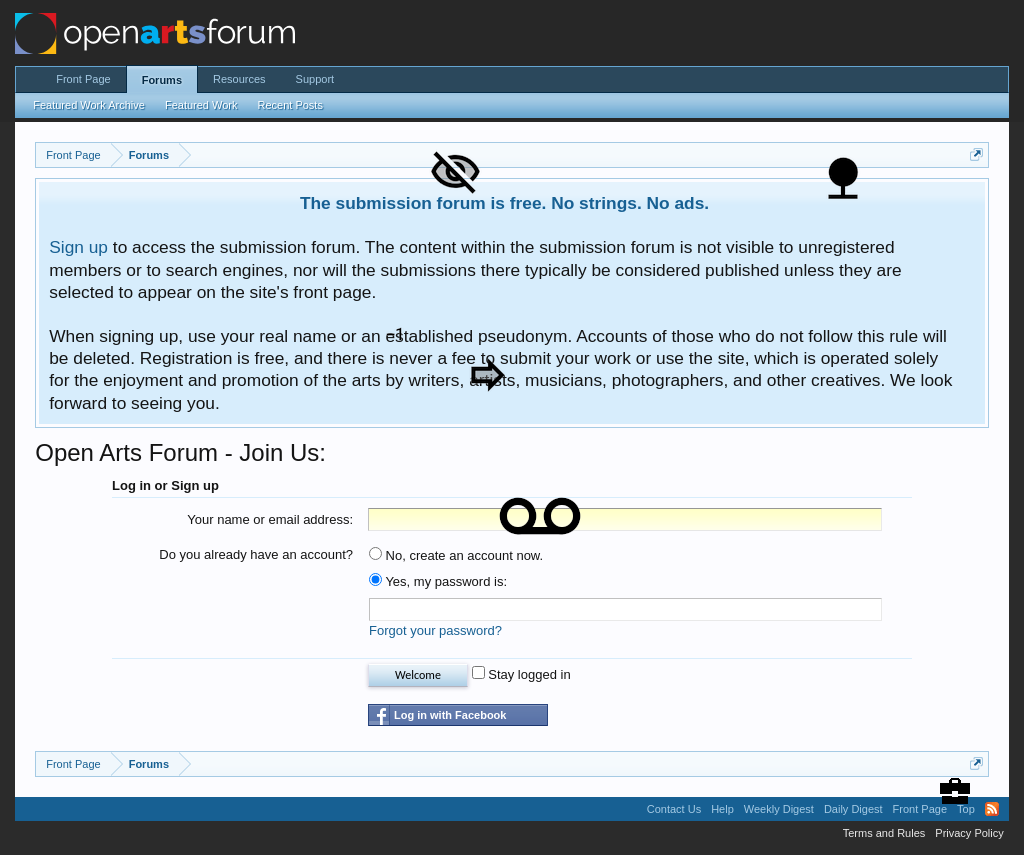 The height and width of the screenshot is (855, 1024). I want to click on view nature or outdoor photos, so click(843, 178).